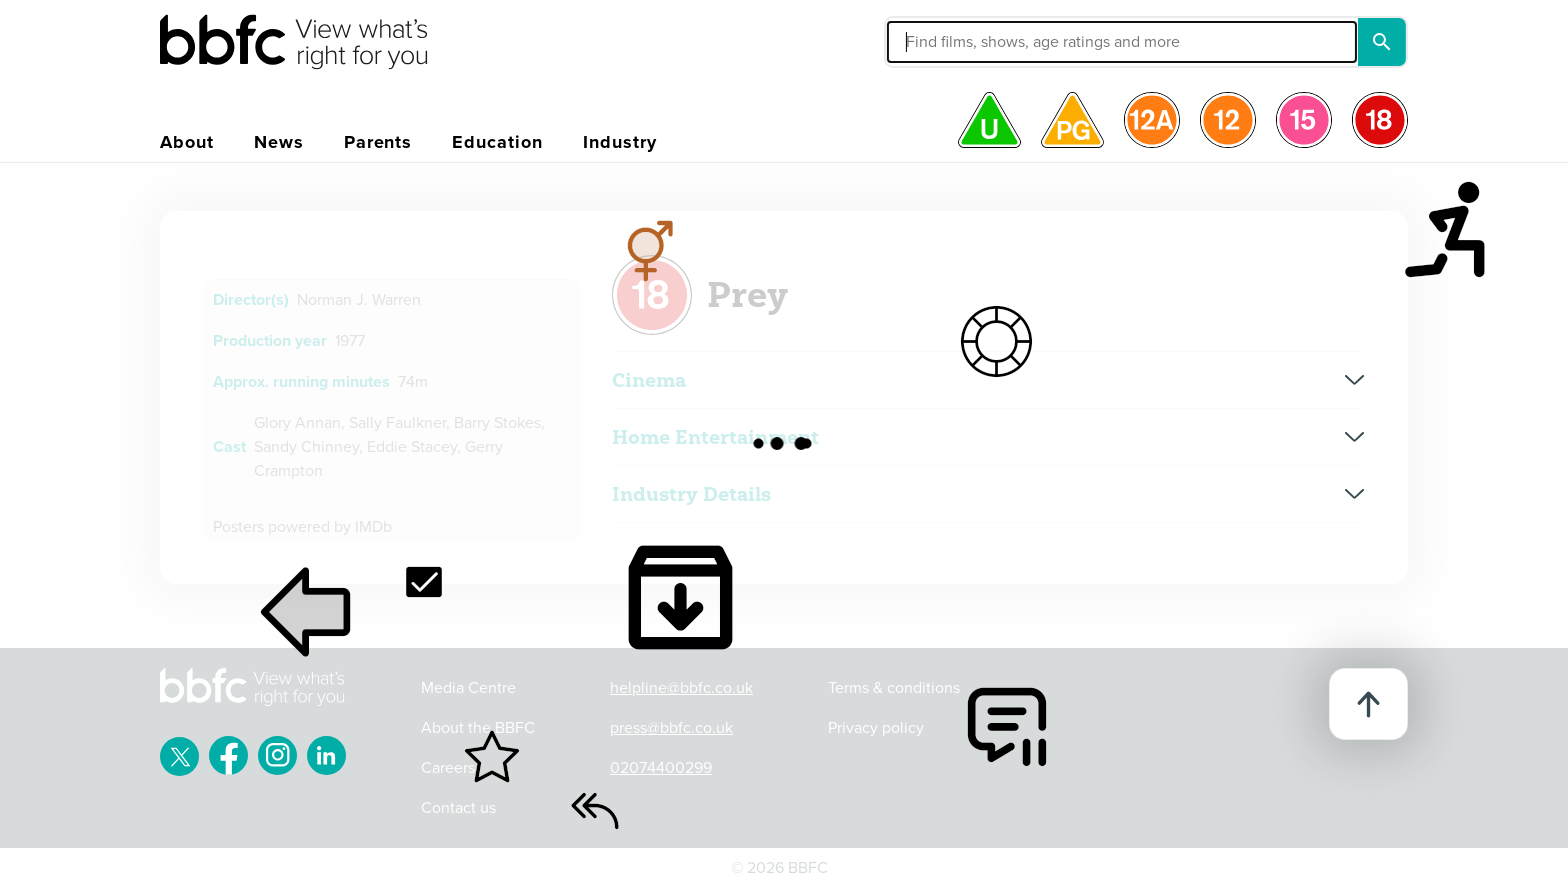 Image resolution: width=1568 pixels, height=888 pixels. Describe the element at coordinates (424, 582) in the screenshot. I see `confirm or submit an action` at that location.